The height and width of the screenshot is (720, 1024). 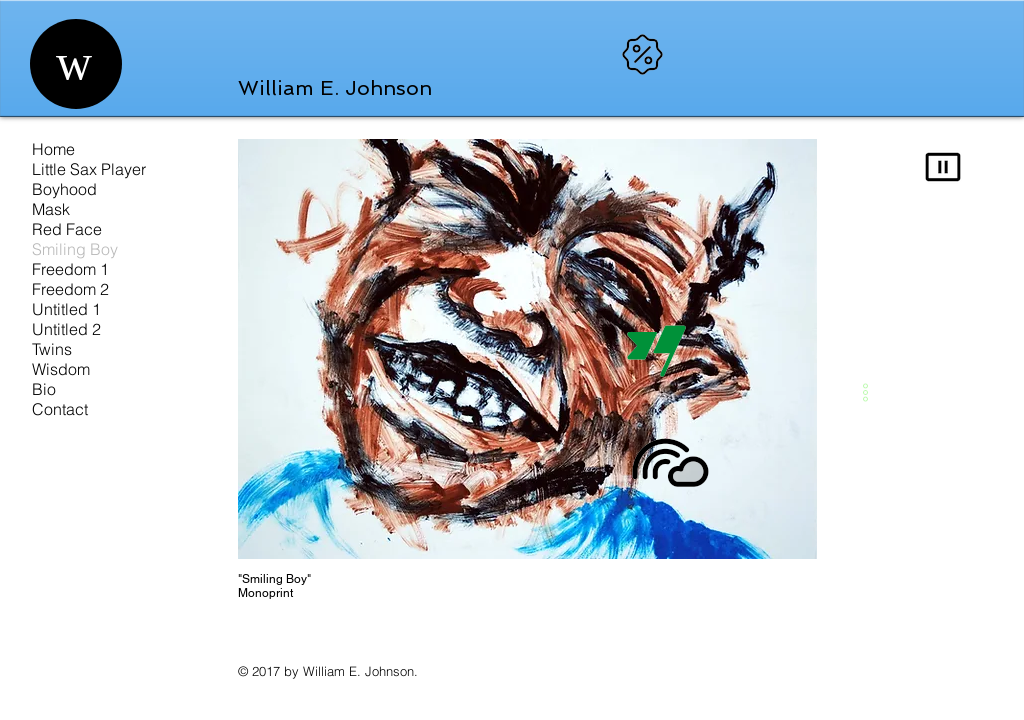 I want to click on open more options menu, so click(x=865, y=392).